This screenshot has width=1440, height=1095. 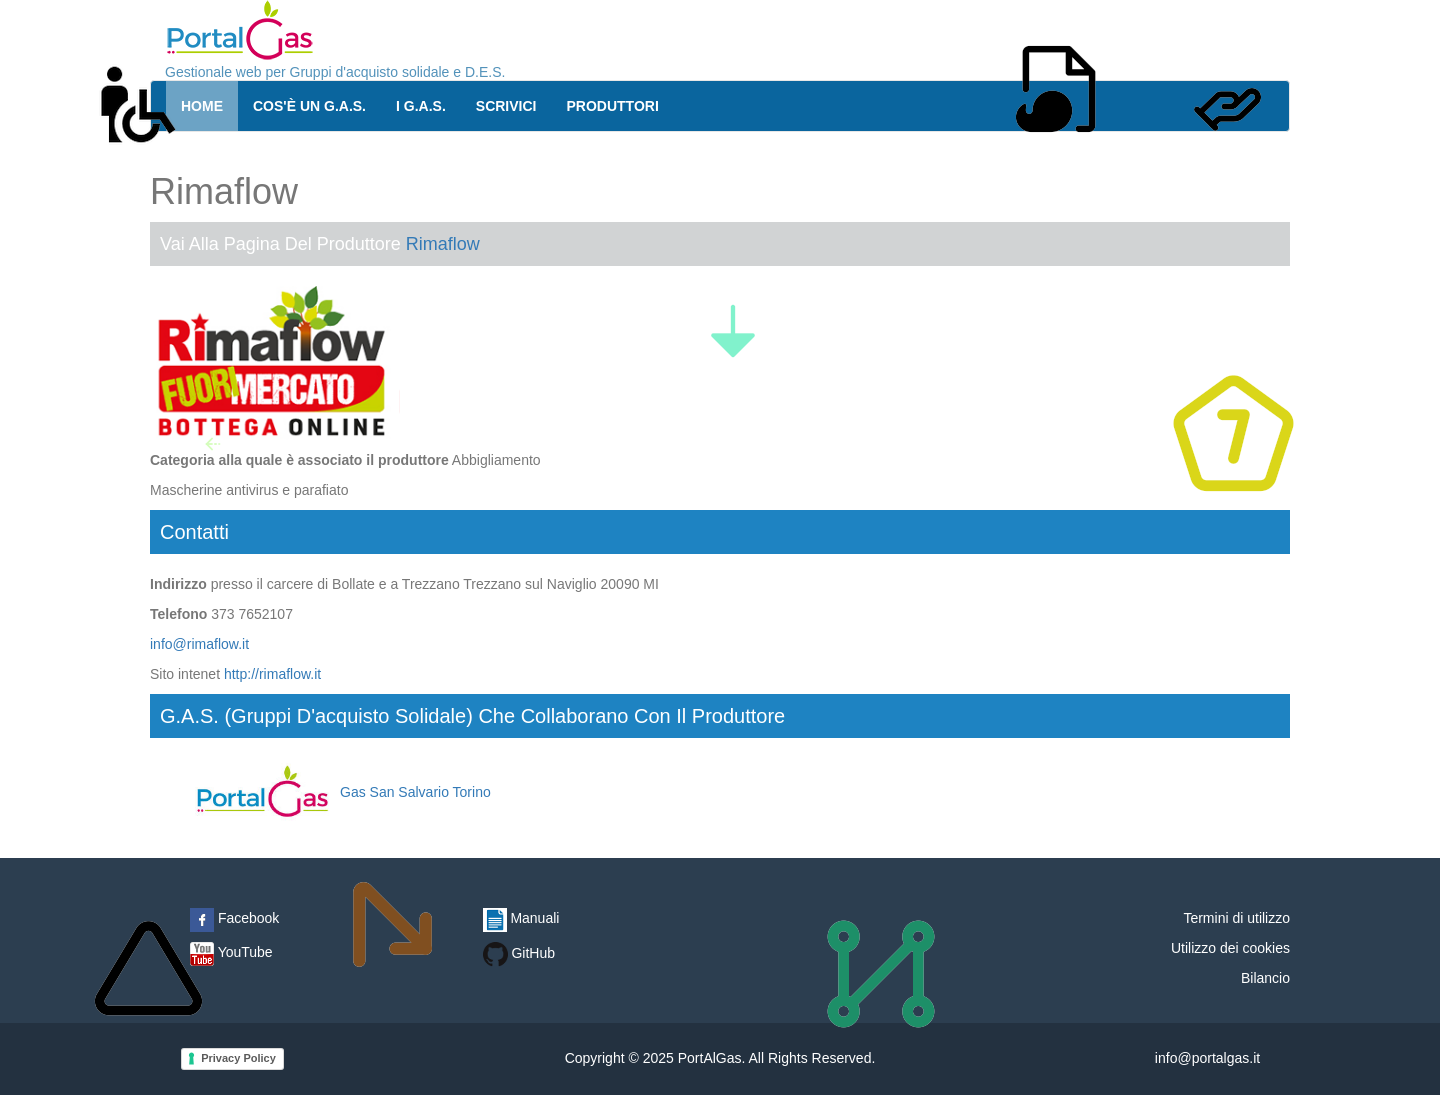 What do you see at coordinates (213, 444) in the screenshot?
I see `go back with unsaved progress` at bounding box center [213, 444].